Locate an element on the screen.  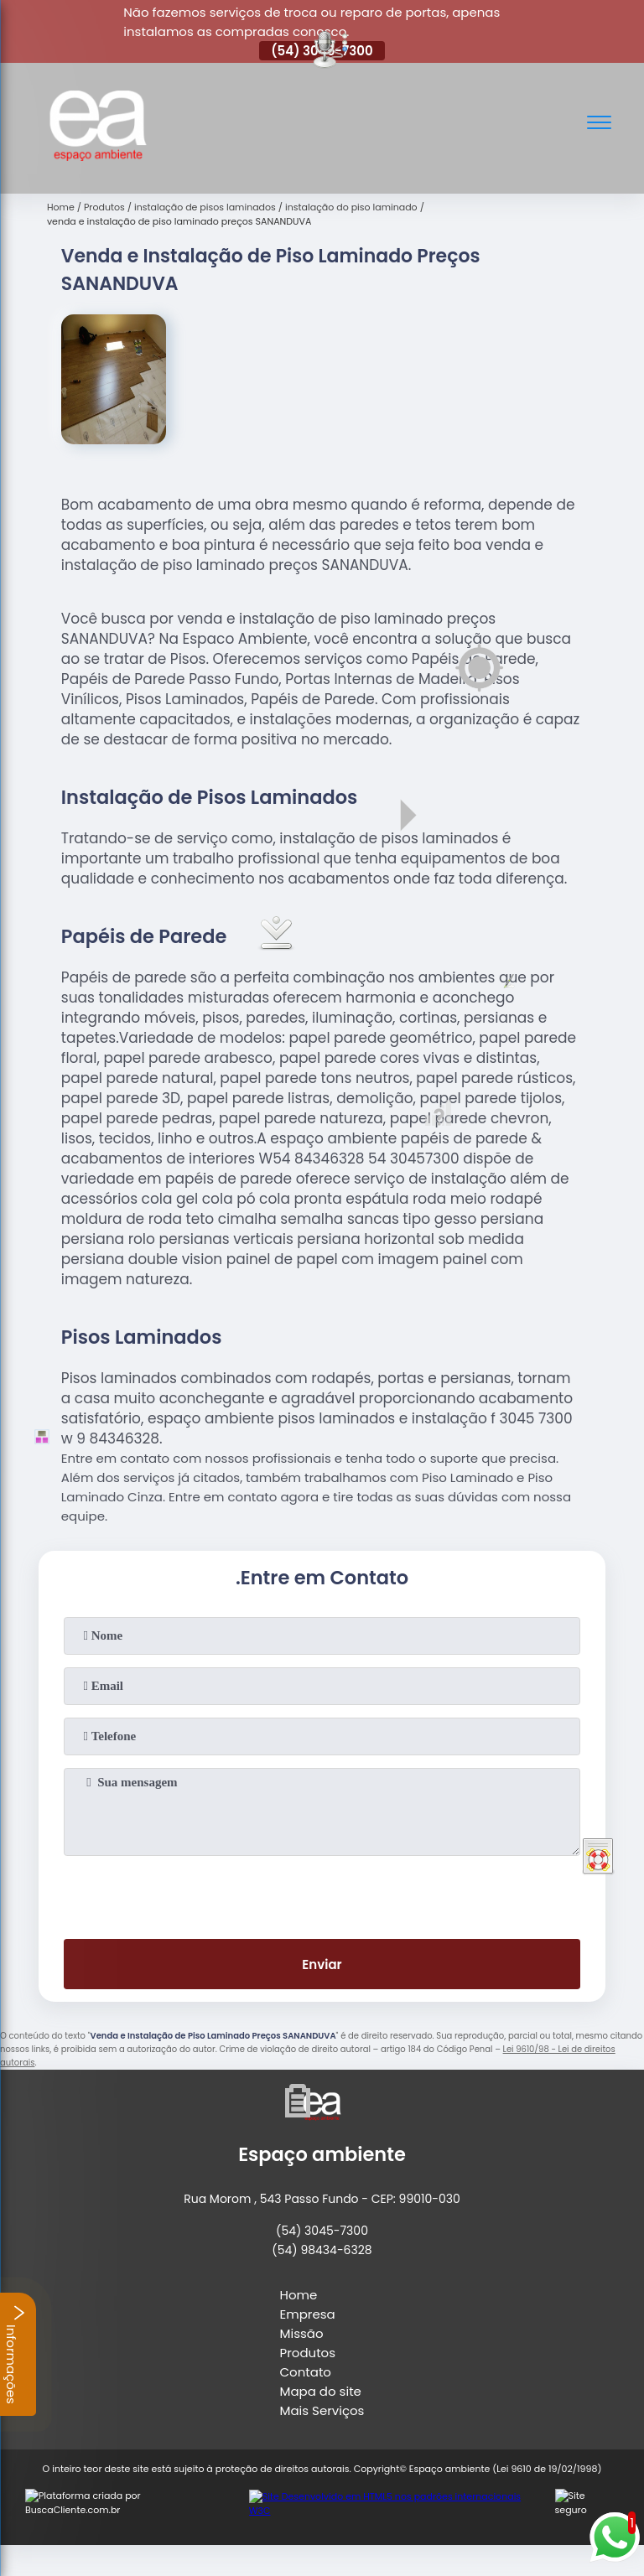
scroll to bottom of page or list is located at coordinates (276, 933).